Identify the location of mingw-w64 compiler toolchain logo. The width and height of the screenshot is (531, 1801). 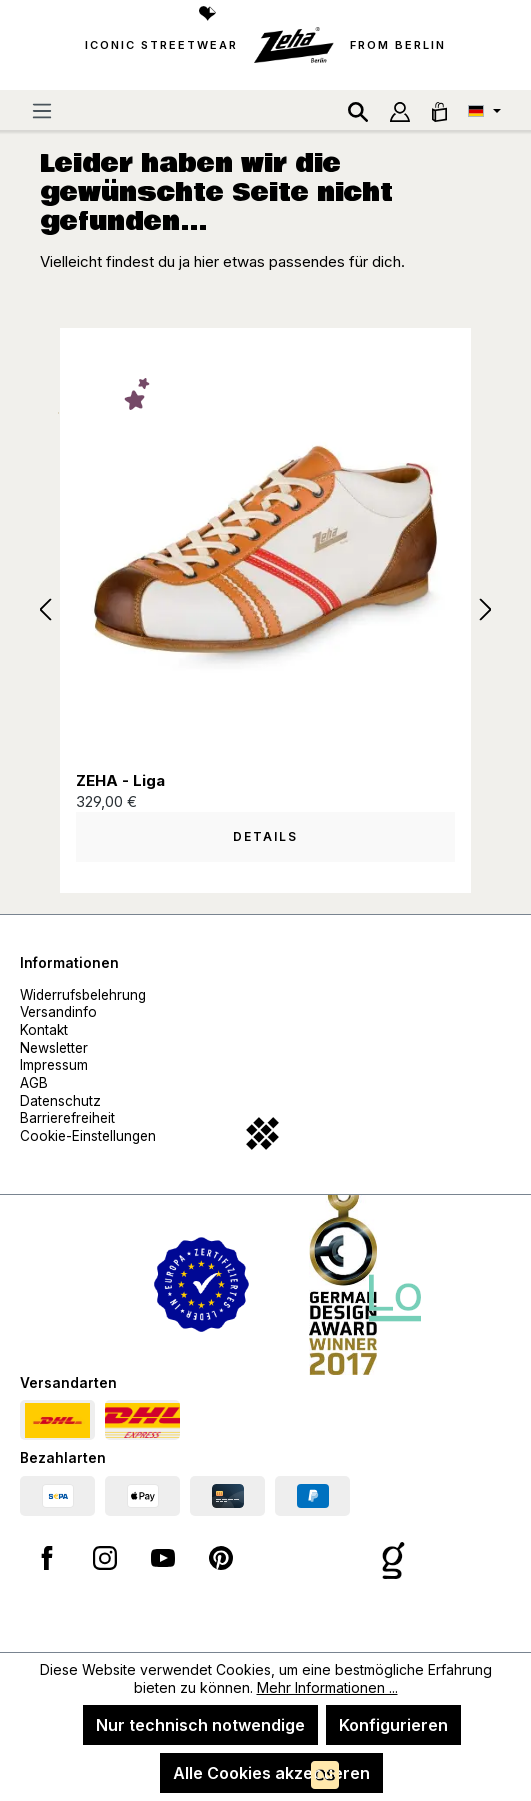
(262, 1133).